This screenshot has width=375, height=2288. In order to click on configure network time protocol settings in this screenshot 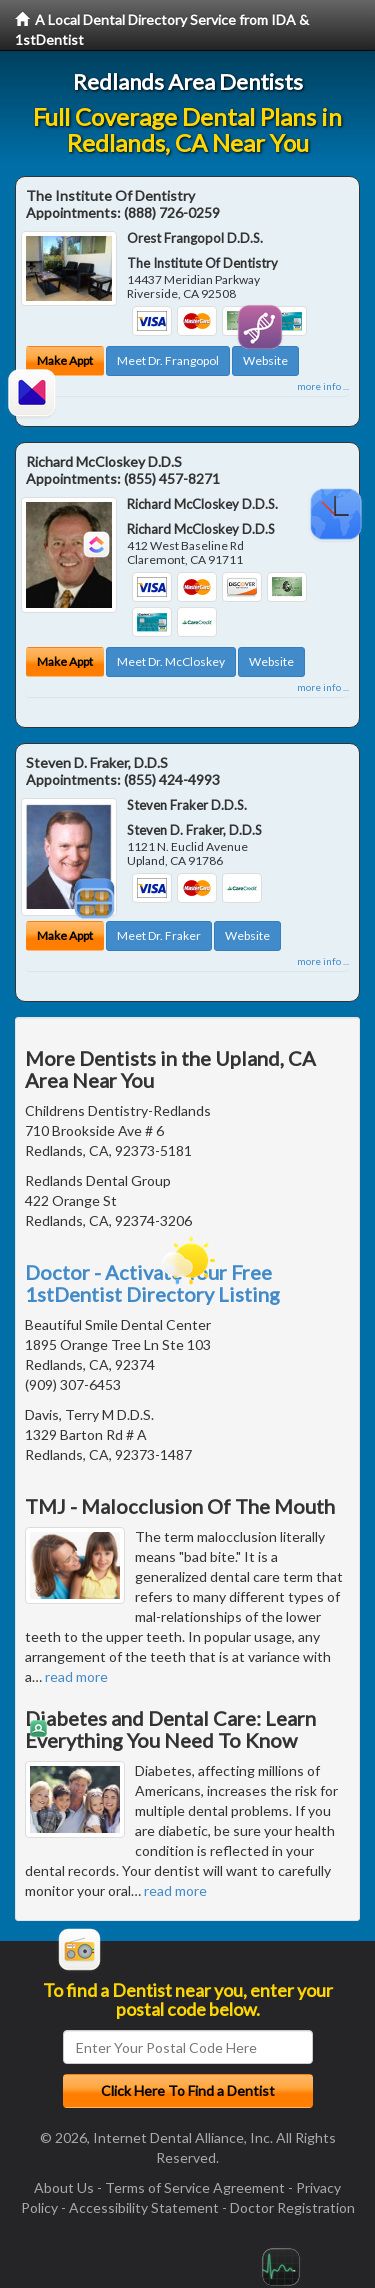, I will do `click(336, 515)`.